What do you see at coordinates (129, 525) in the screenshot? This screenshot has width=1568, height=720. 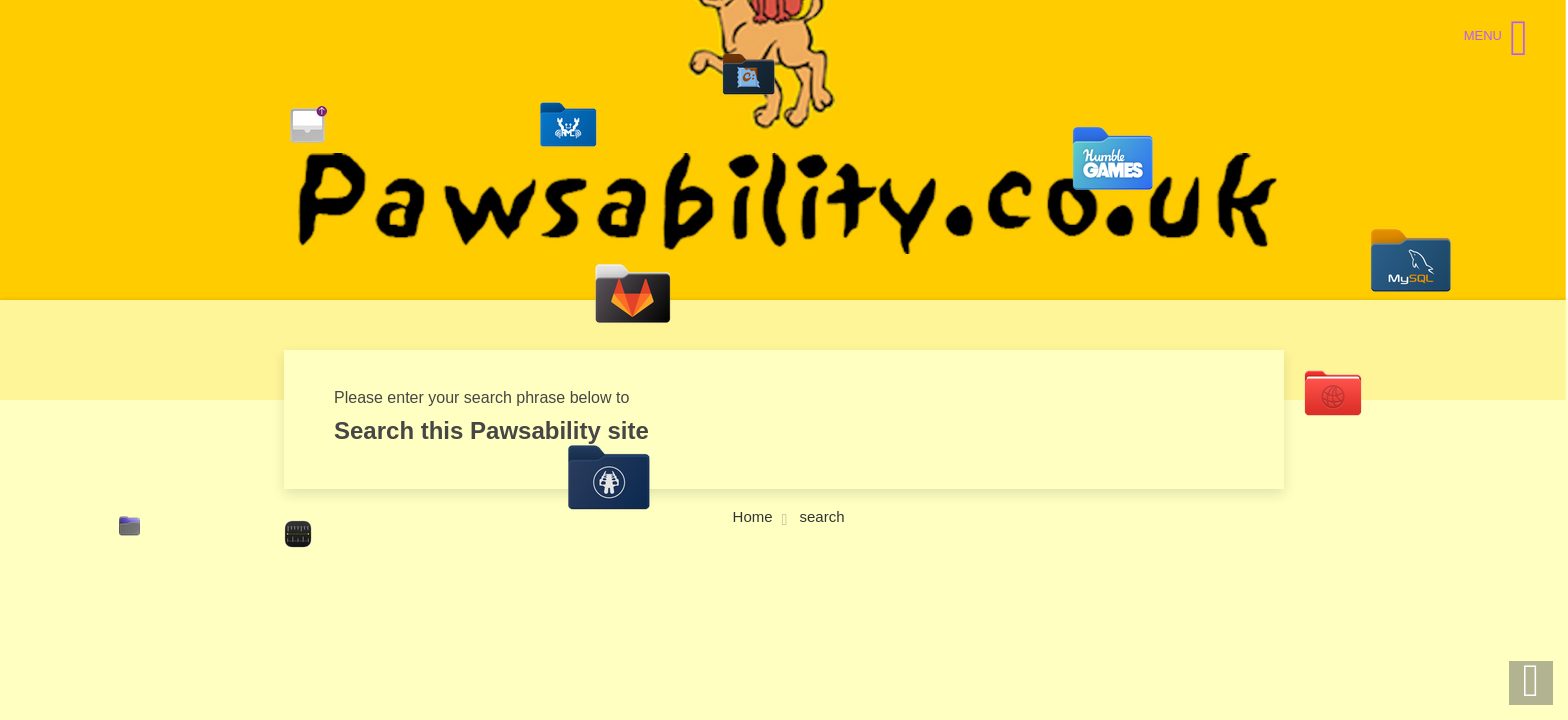 I see `indicates an open or expanded folder` at bounding box center [129, 525].